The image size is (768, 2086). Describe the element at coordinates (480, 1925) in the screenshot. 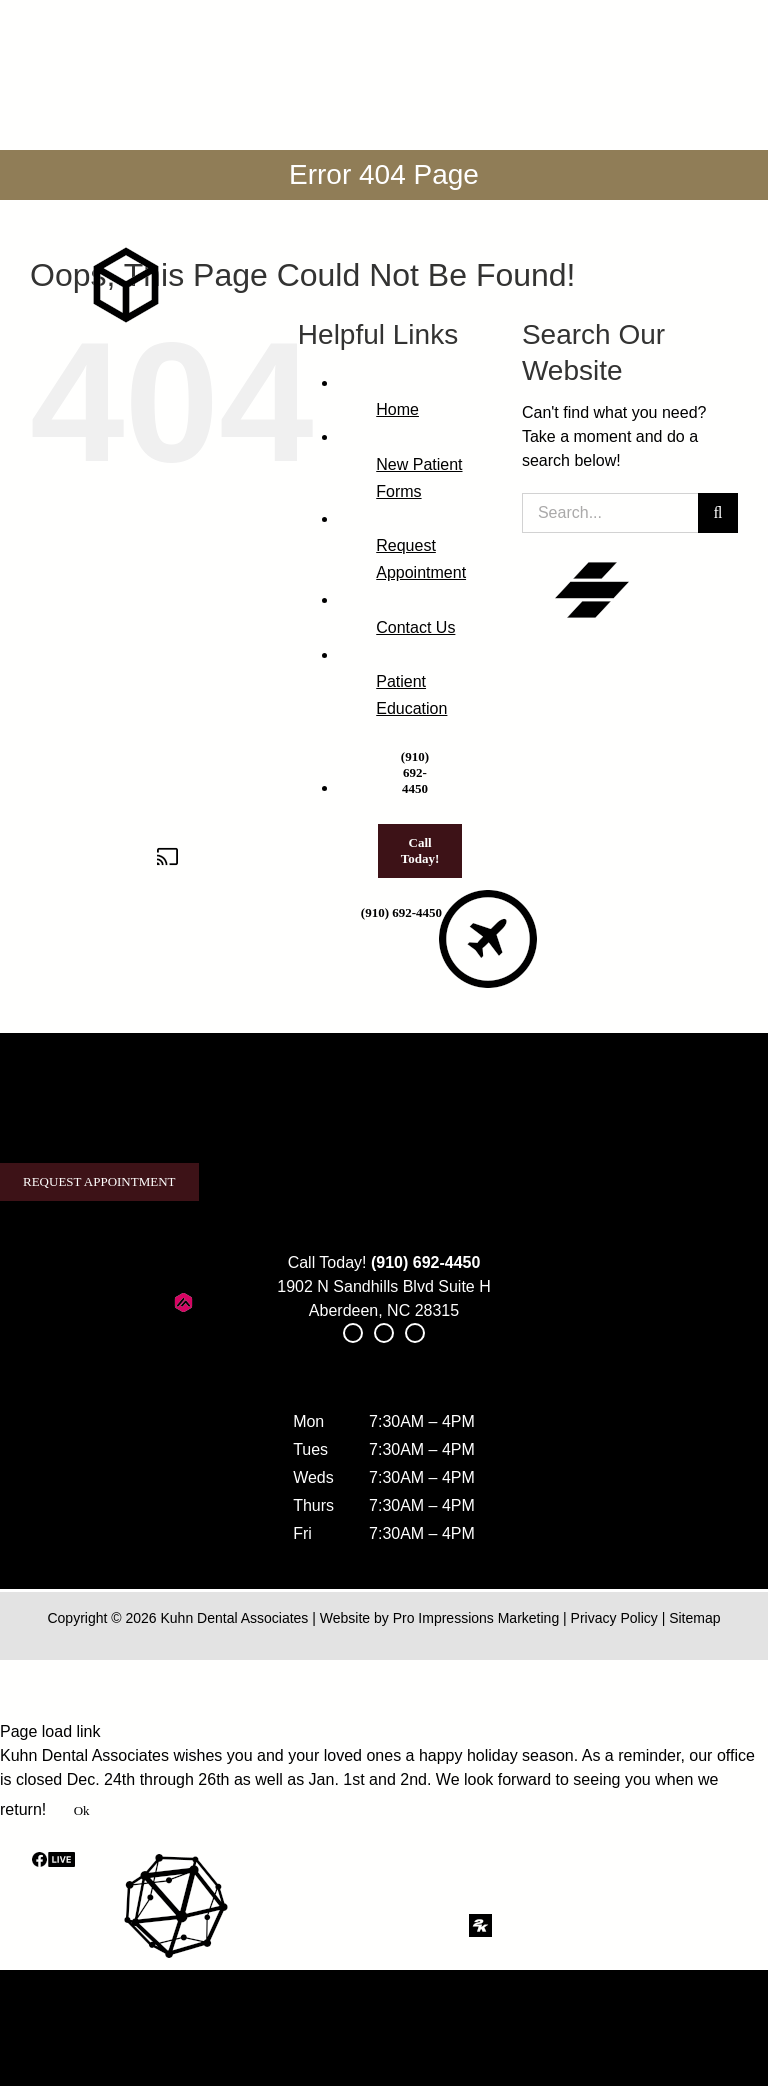

I see `2K Games company logo` at that location.